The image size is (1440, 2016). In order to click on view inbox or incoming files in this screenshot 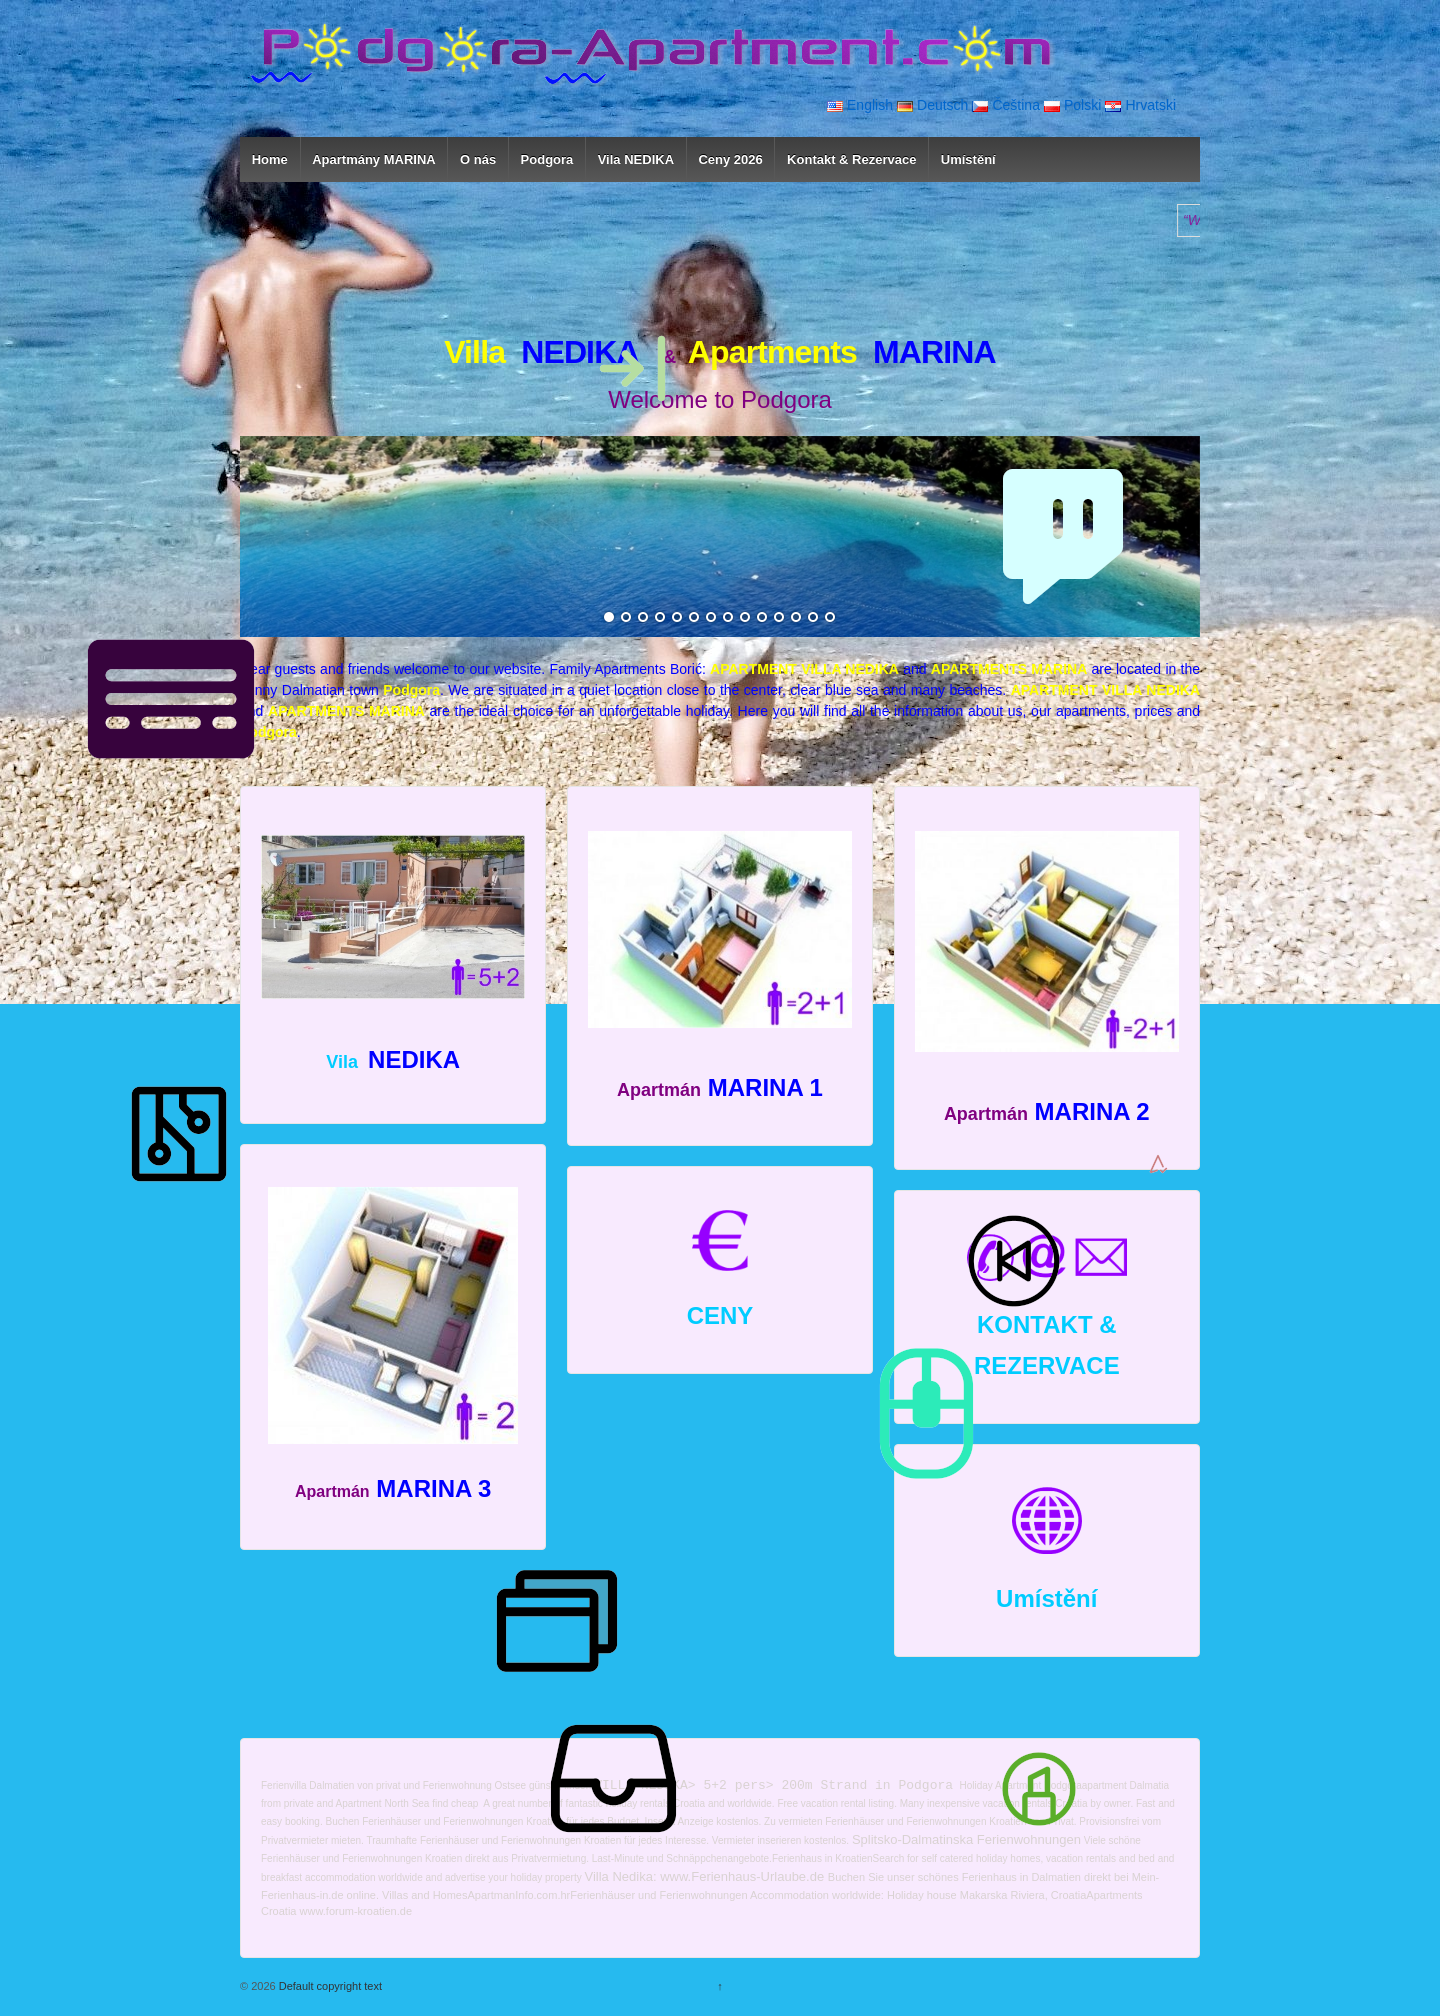, I will do `click(613, 1778)`.